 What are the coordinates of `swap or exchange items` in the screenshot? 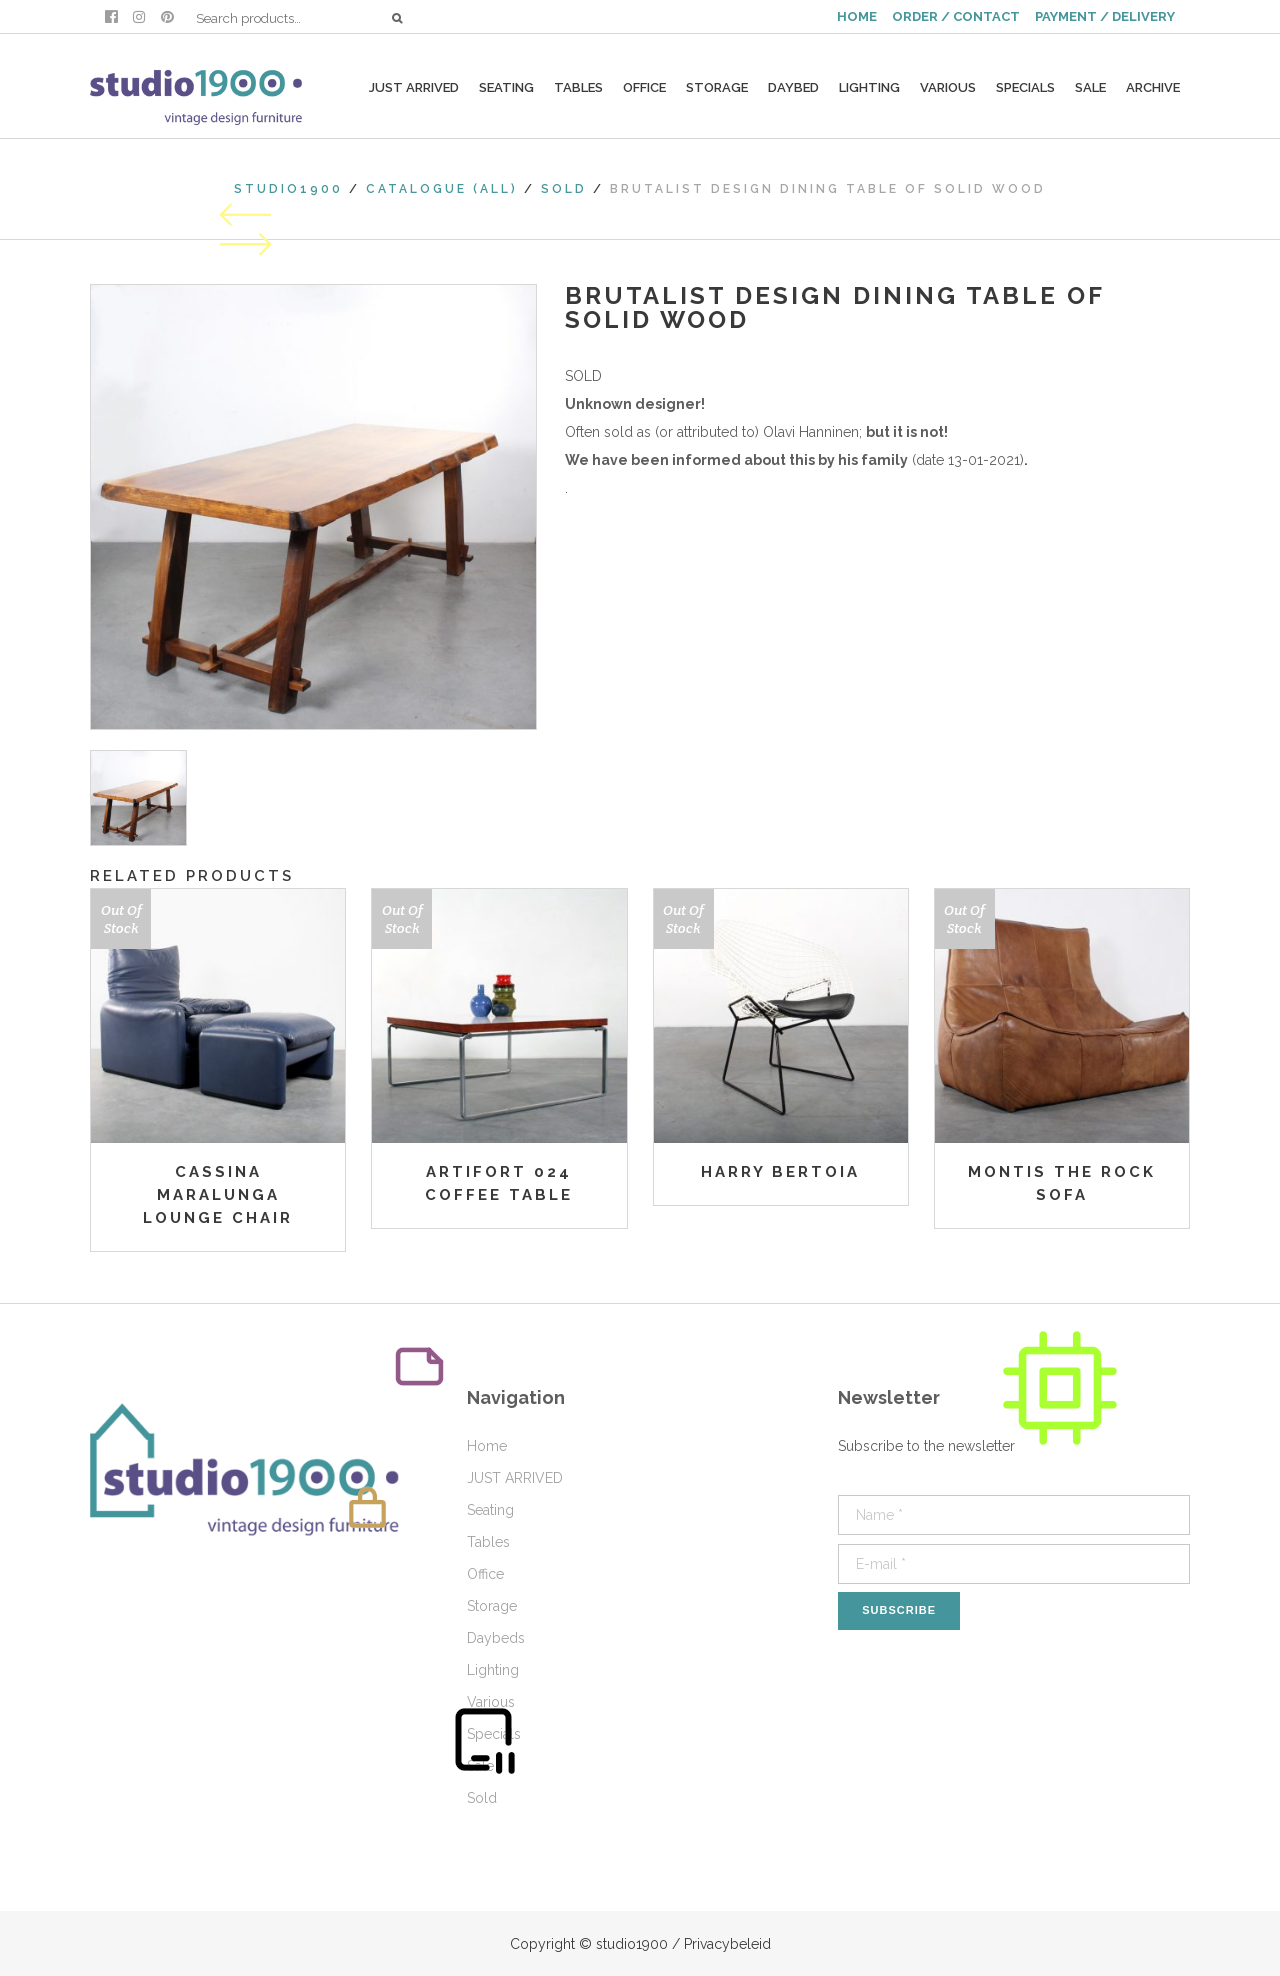 It's located at (245, 229).